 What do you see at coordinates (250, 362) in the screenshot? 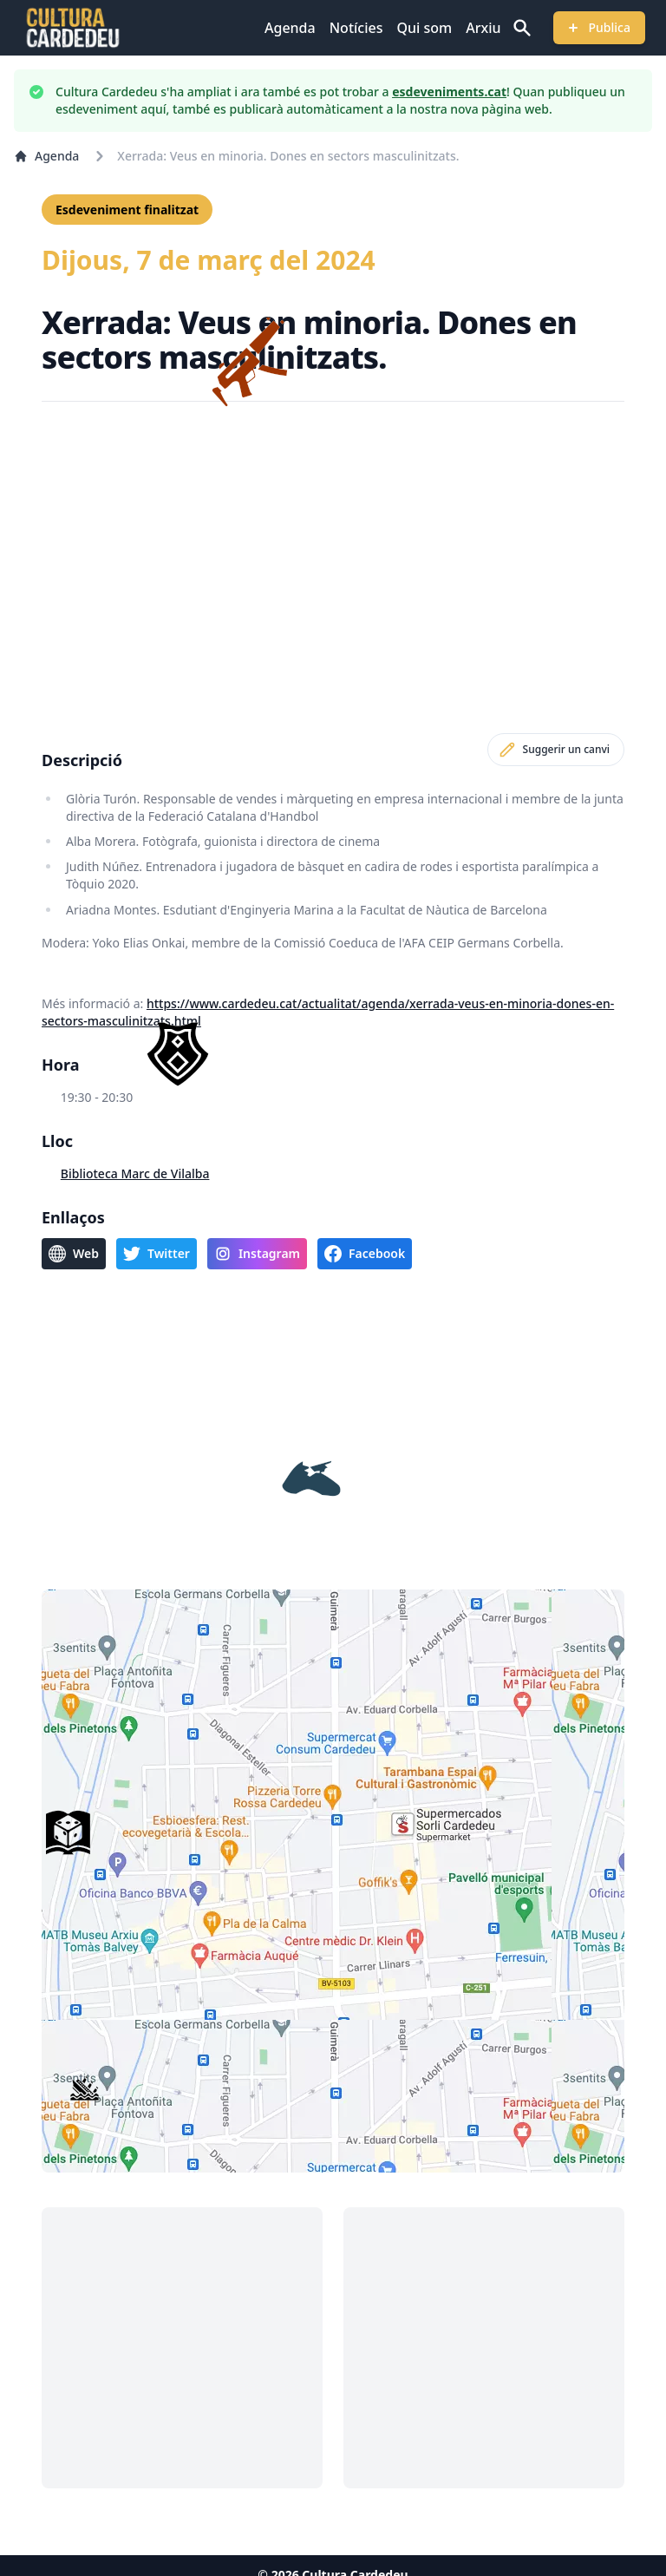
I see `select mp5 submachine gun in weapon loadout` at bounding box center [250, 362].